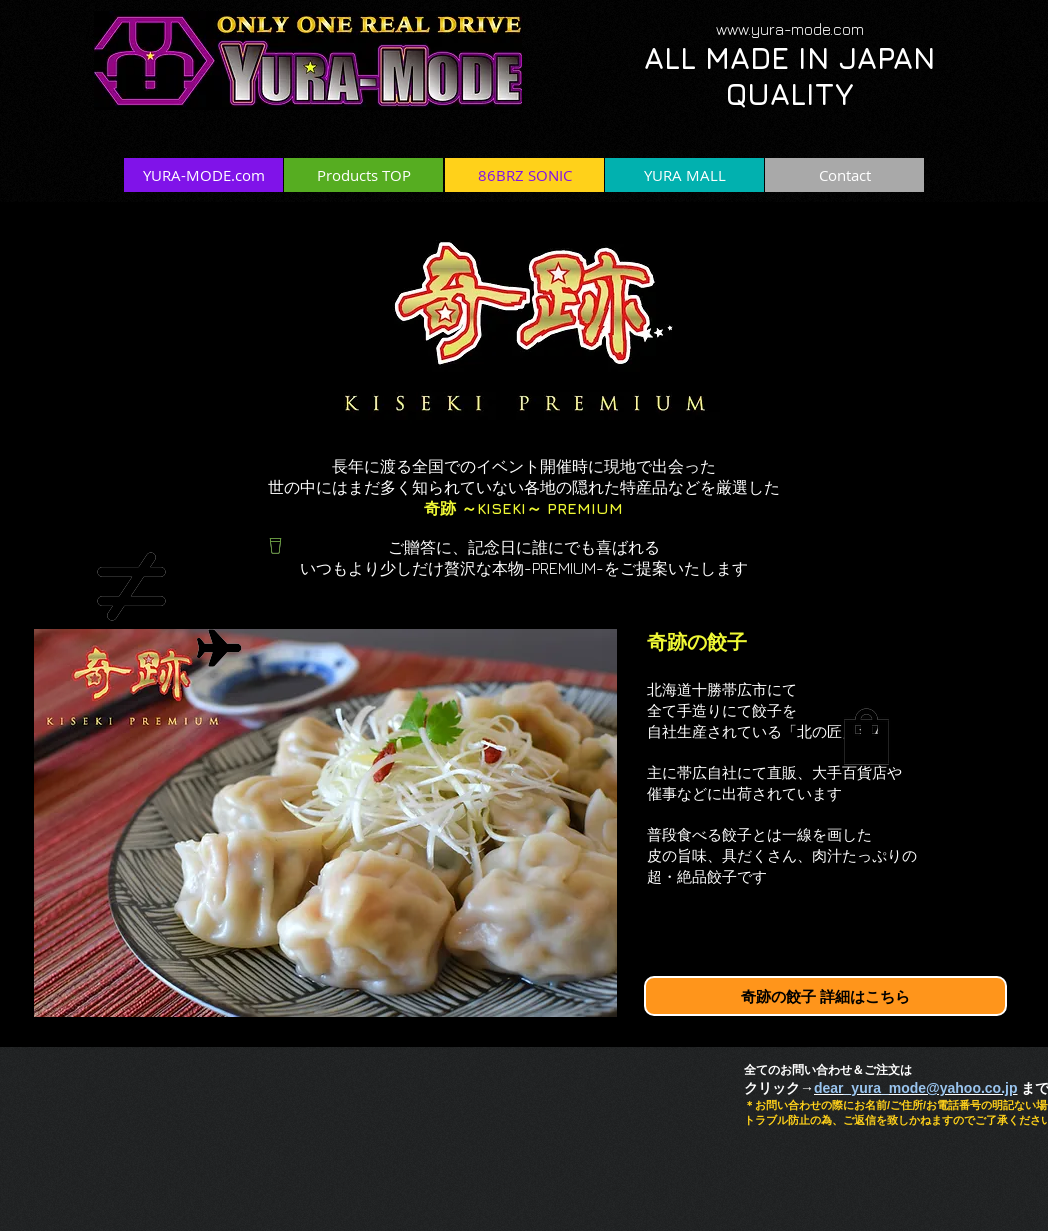  What do you see at coordinates (131, 586) in the screenshot?
I see `indicates values are not equal or mismatched` at bounding box center [131, 586].